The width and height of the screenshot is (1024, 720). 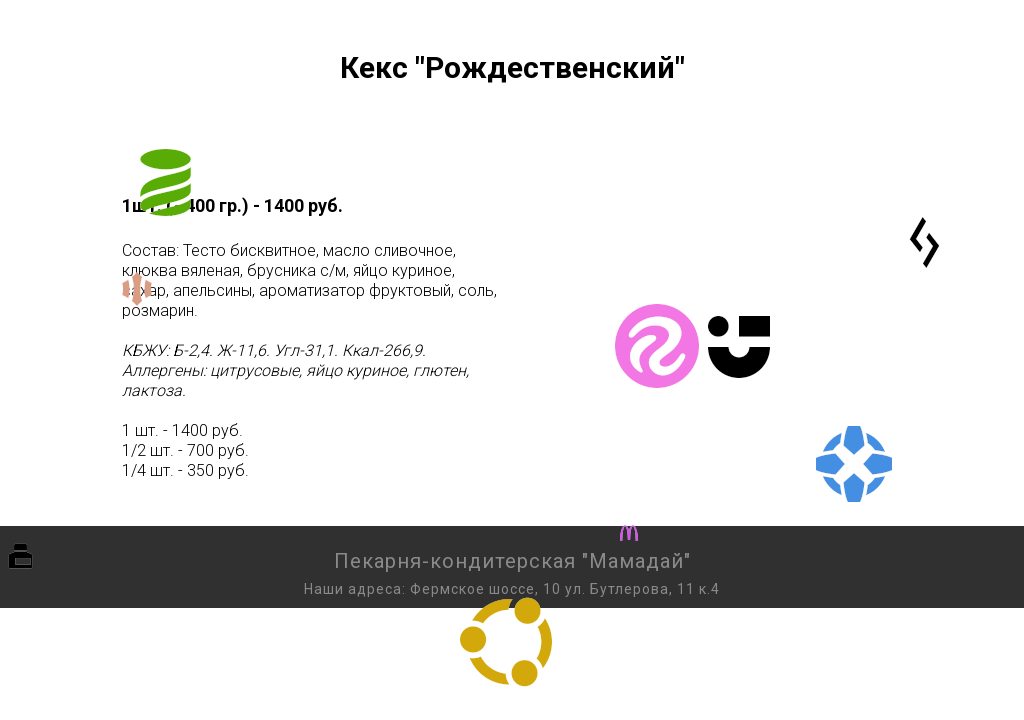 I want to click on ubuntu linux operating system logo, so click(x=506, y=642).